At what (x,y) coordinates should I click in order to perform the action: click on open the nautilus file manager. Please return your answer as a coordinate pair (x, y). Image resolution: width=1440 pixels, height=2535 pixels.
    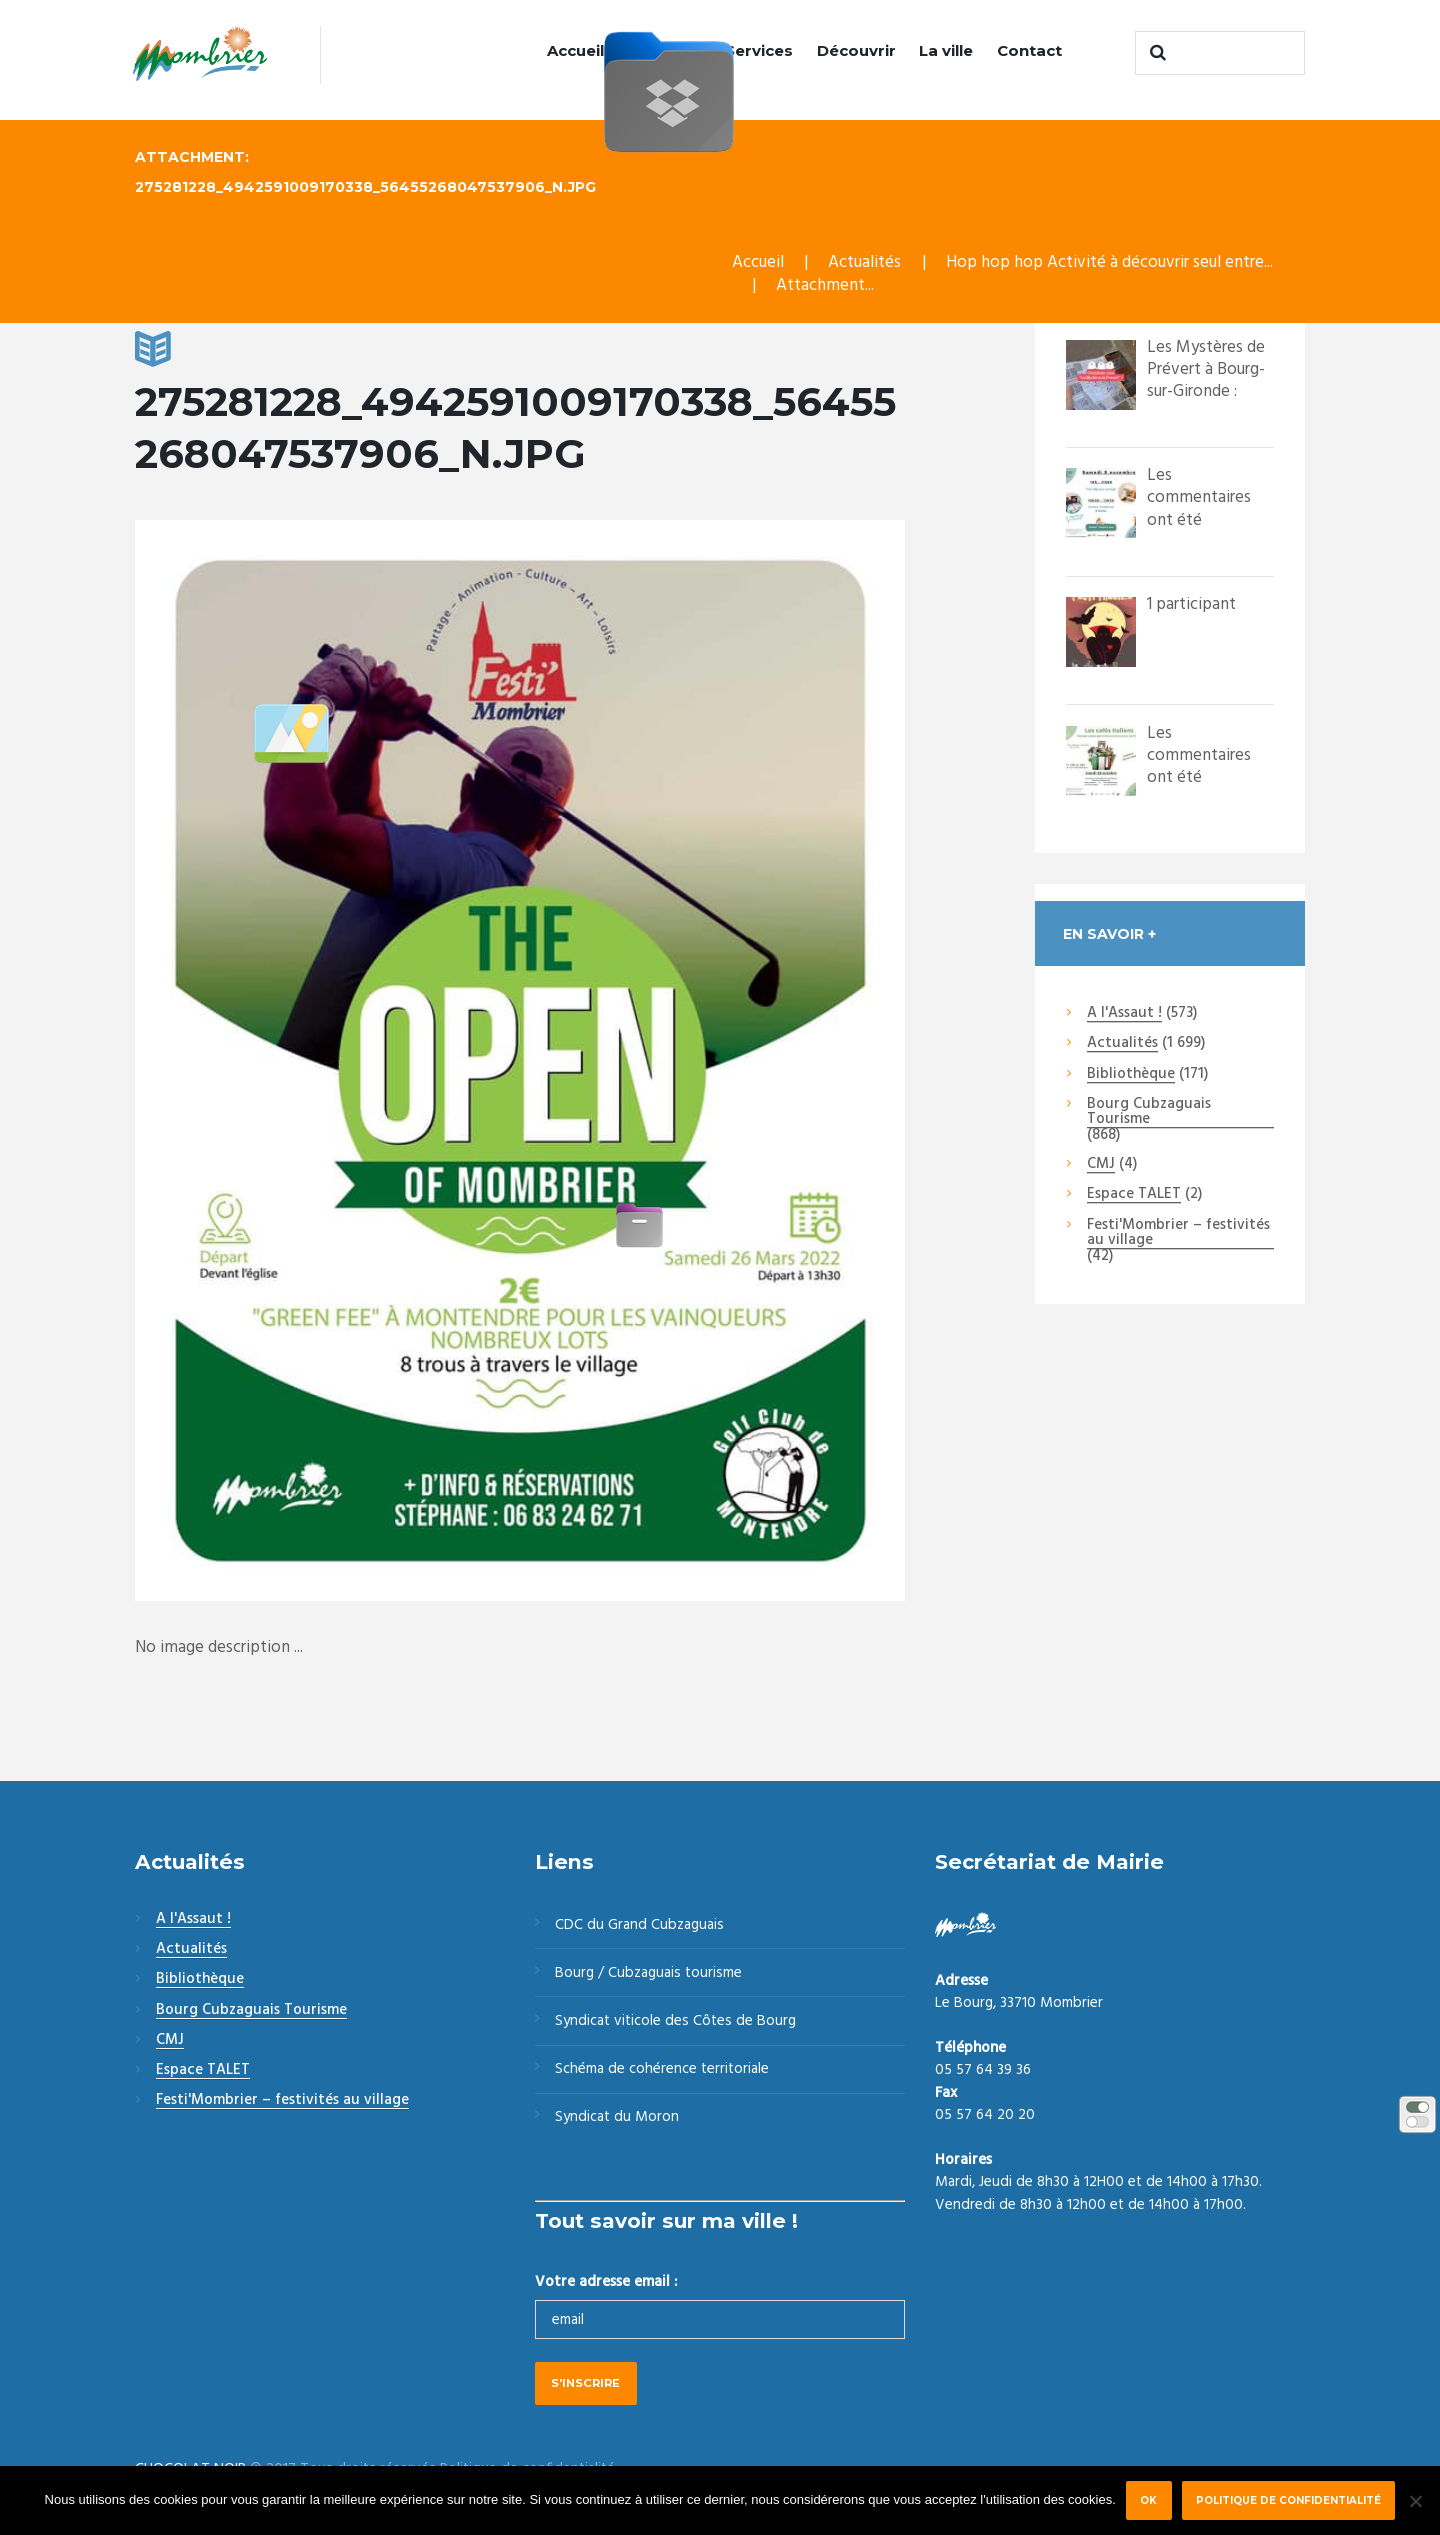
    Looking at the image, I should click on (639, 1225).